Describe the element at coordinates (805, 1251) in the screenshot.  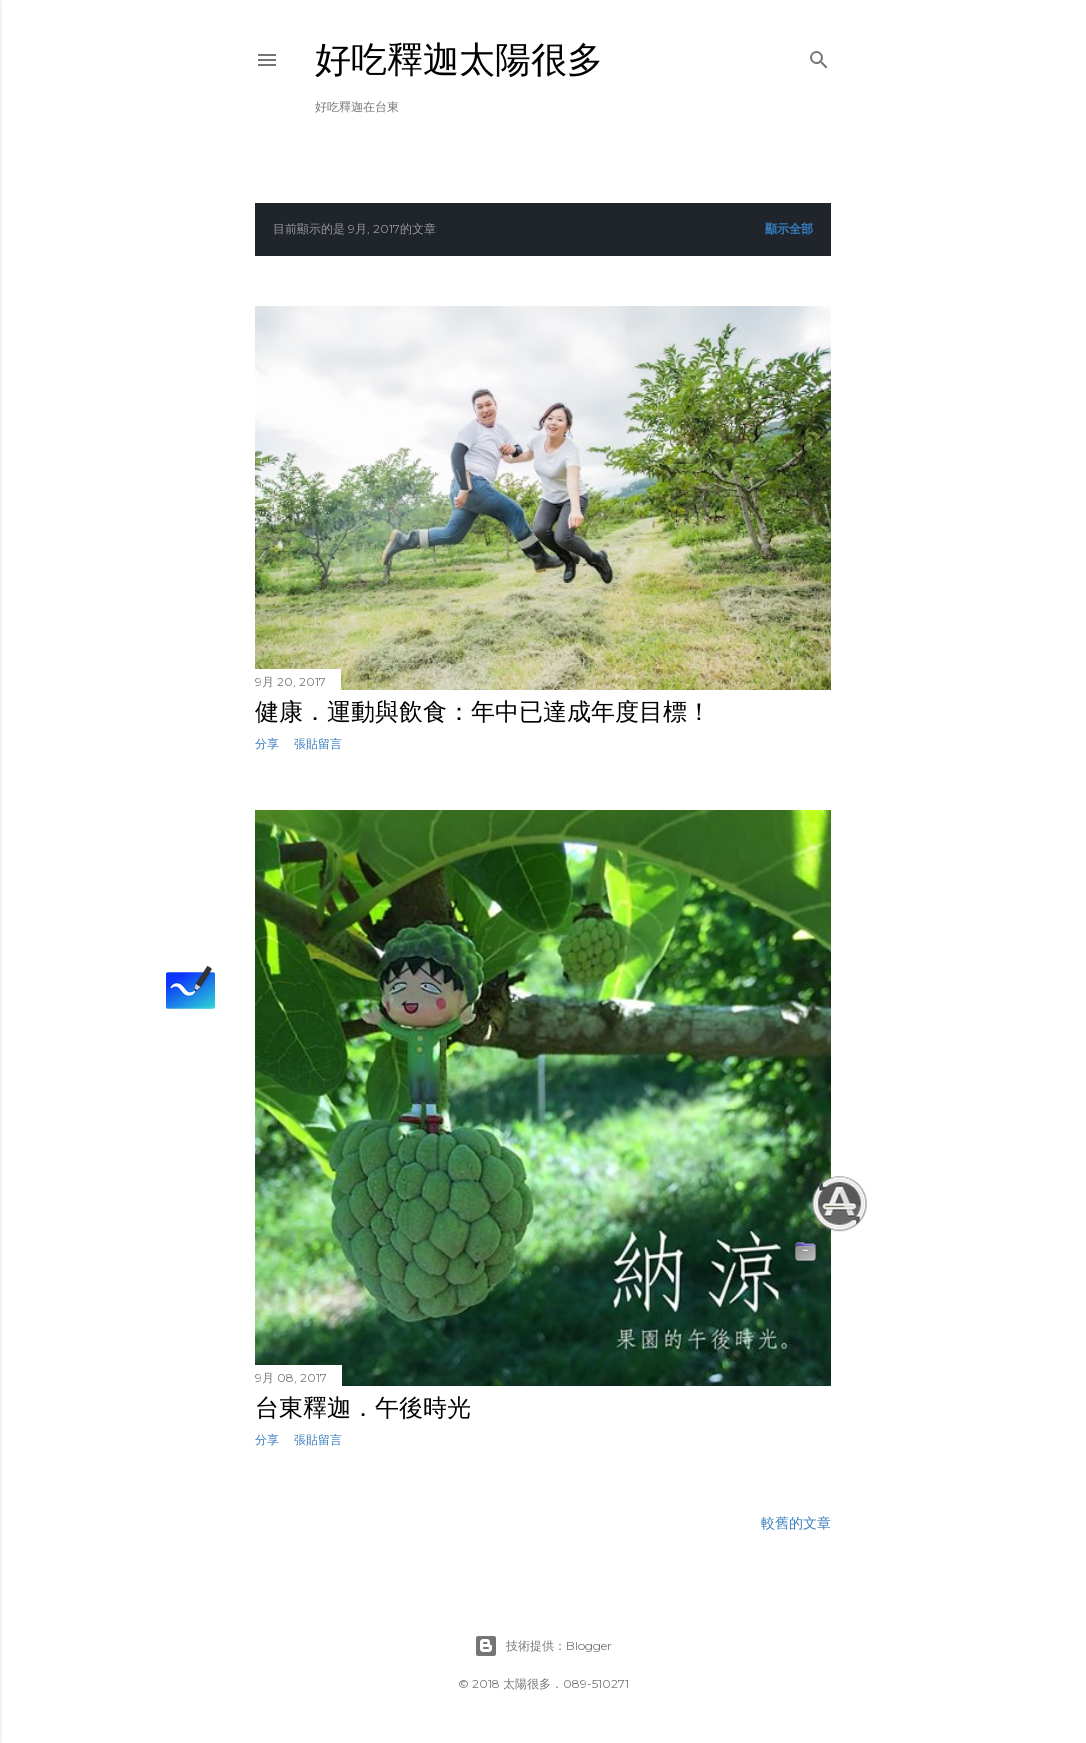
I see `open the nautilus file manager` at that location.